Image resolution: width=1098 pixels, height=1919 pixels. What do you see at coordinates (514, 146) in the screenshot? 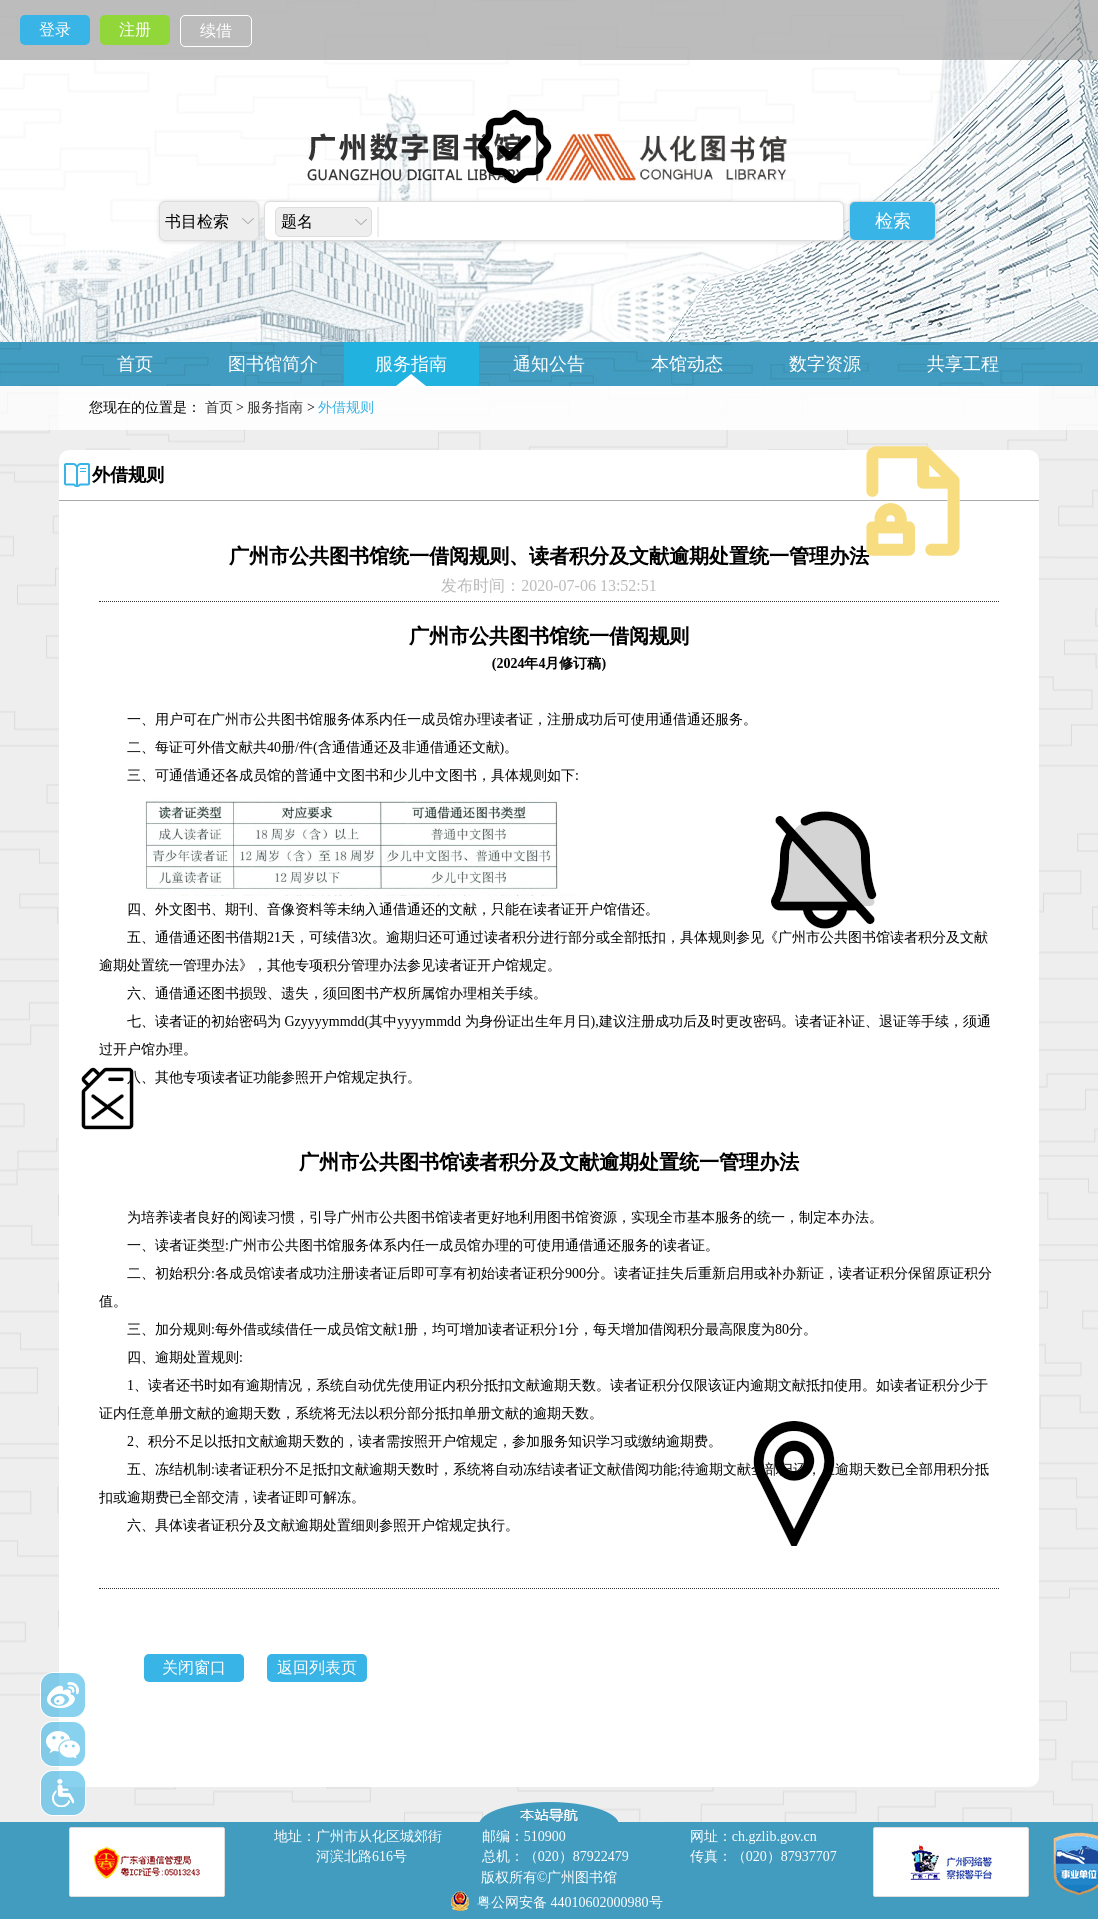
I see `indicates verified or authenticated status` at bounding box center [514, 146].